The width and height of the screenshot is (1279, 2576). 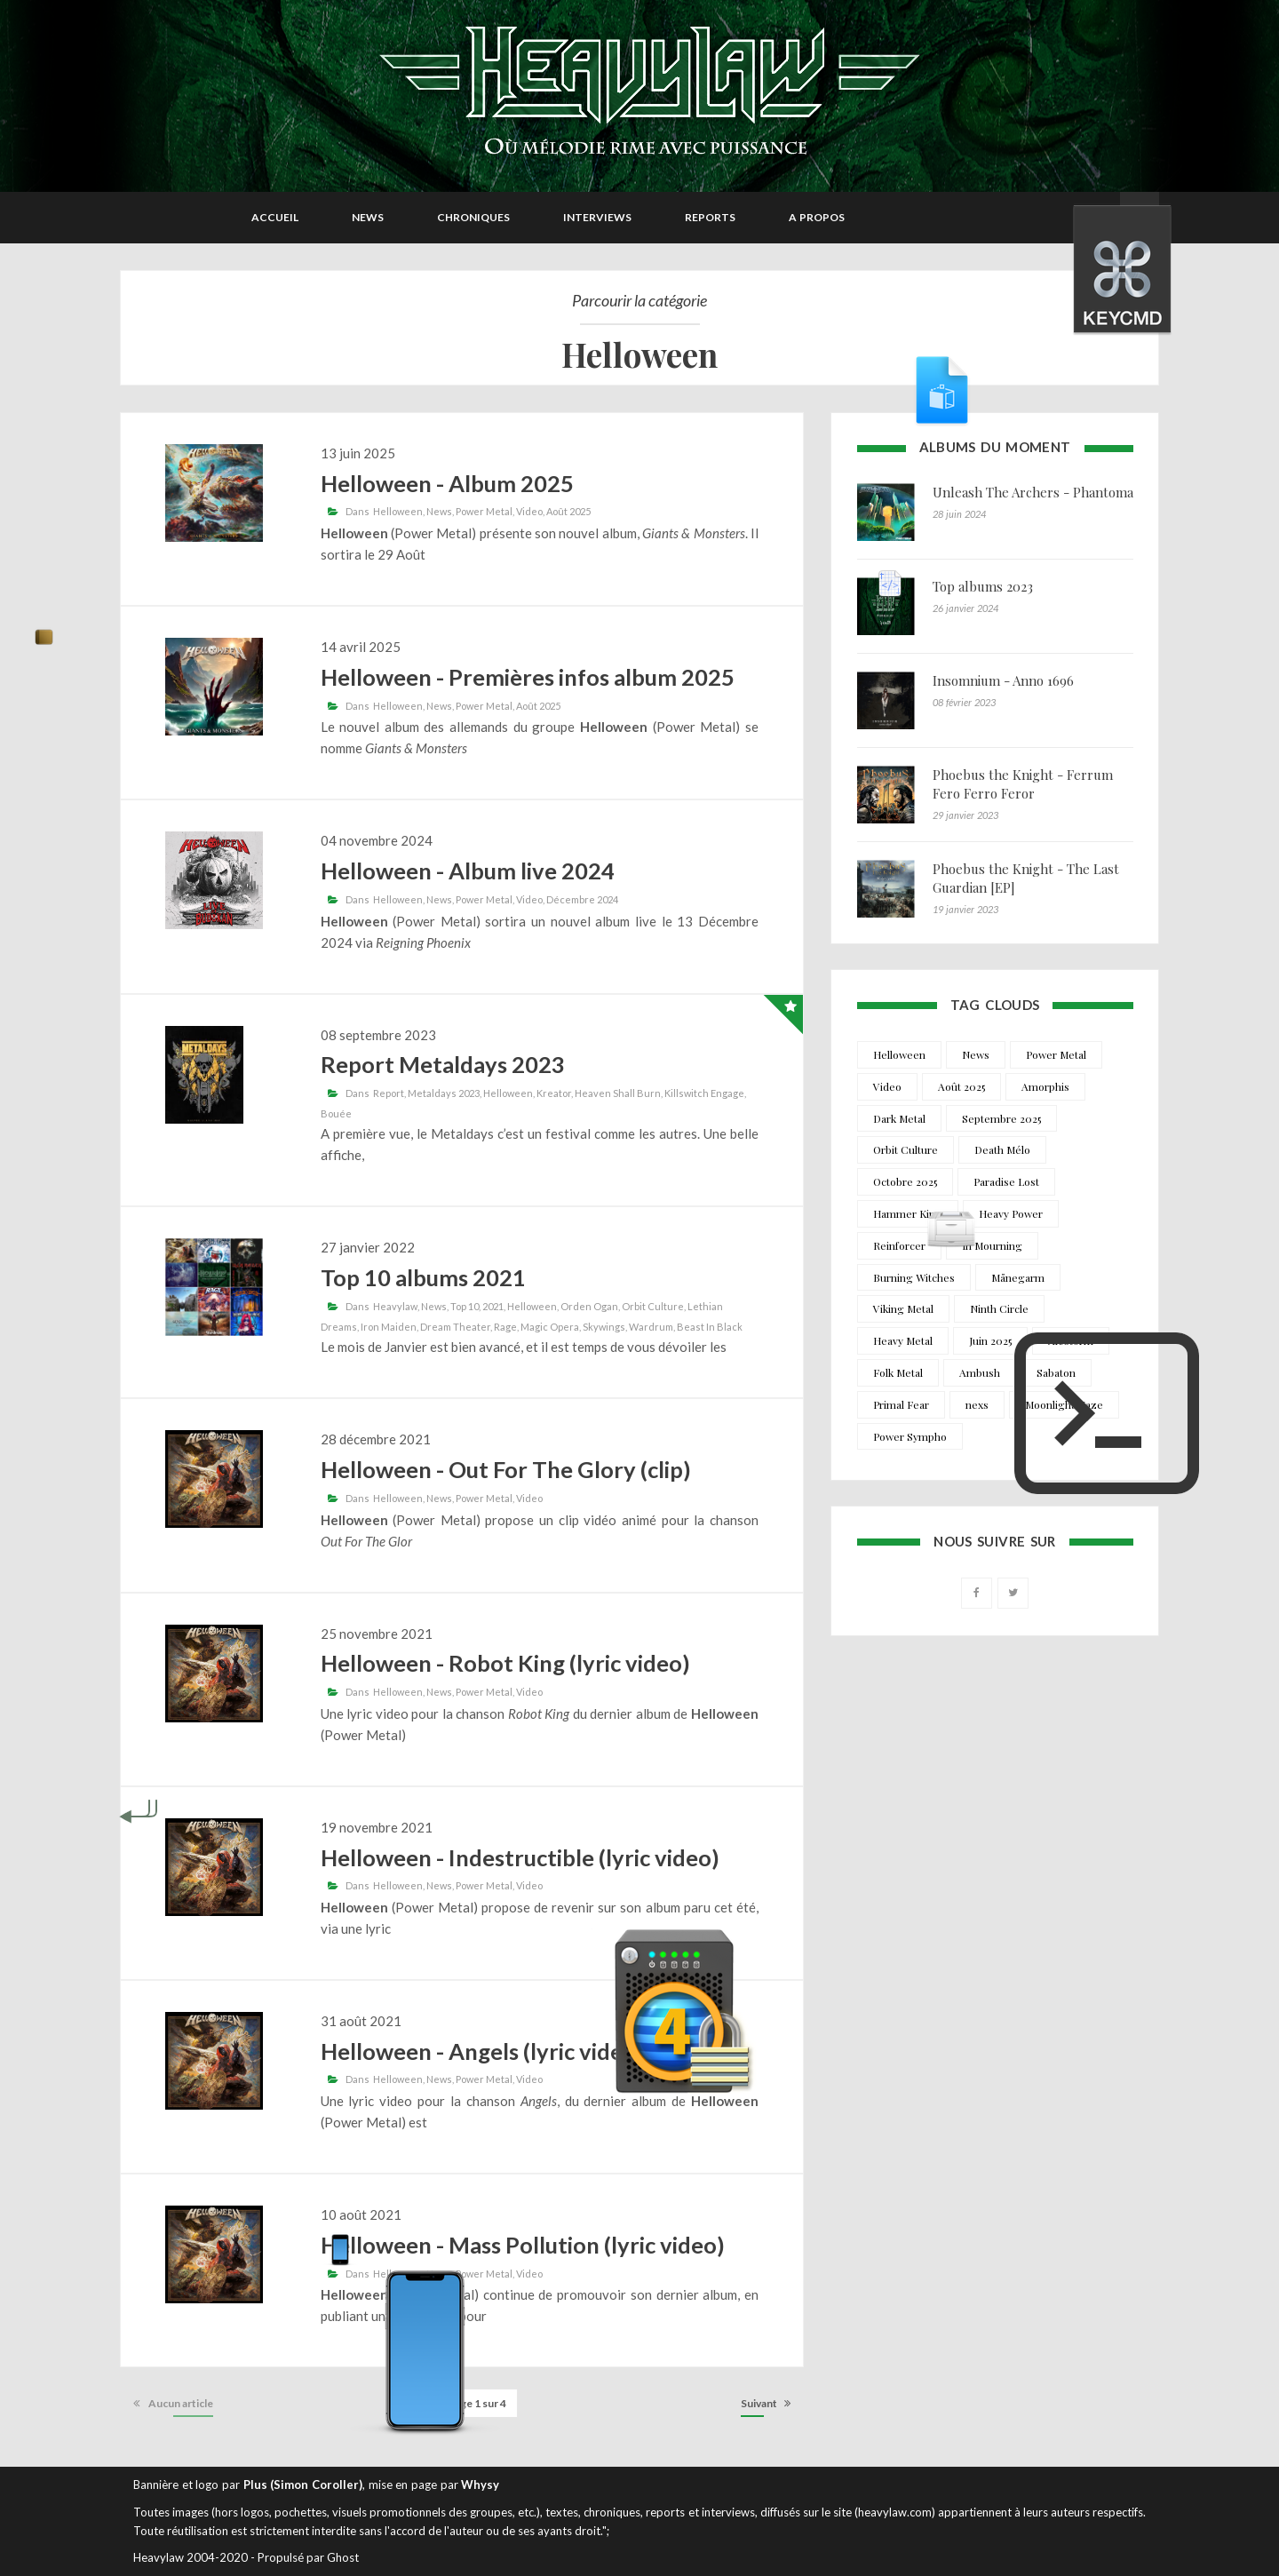 I want to click on open terminal or command line interface, so click(x=1107, y=1413).